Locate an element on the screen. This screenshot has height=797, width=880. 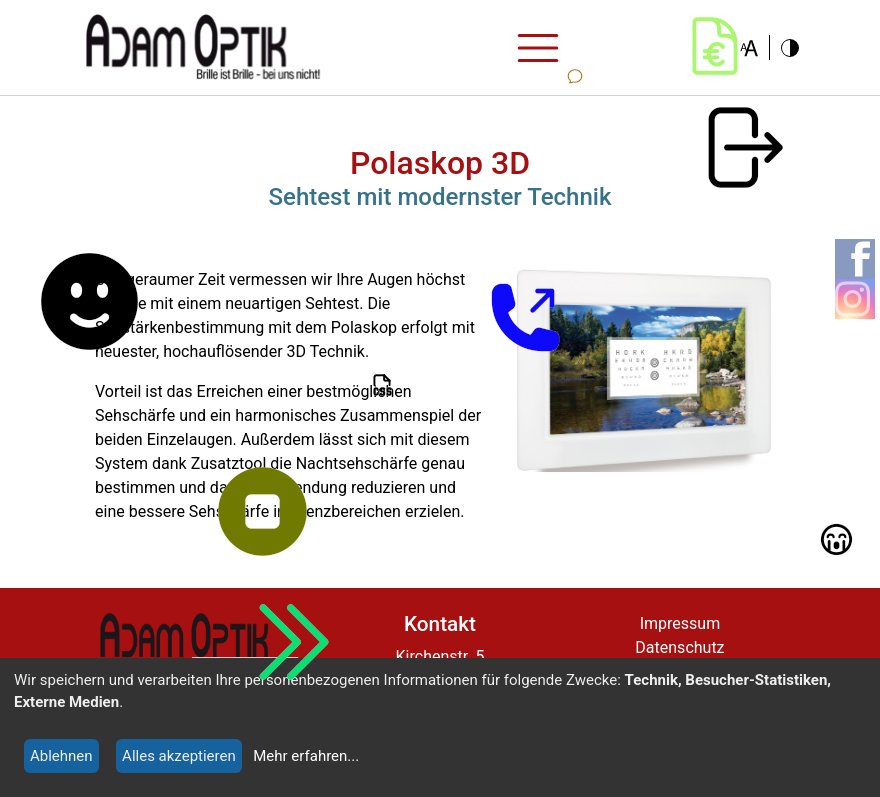
stop media playback is located at coordinates (262, 511).